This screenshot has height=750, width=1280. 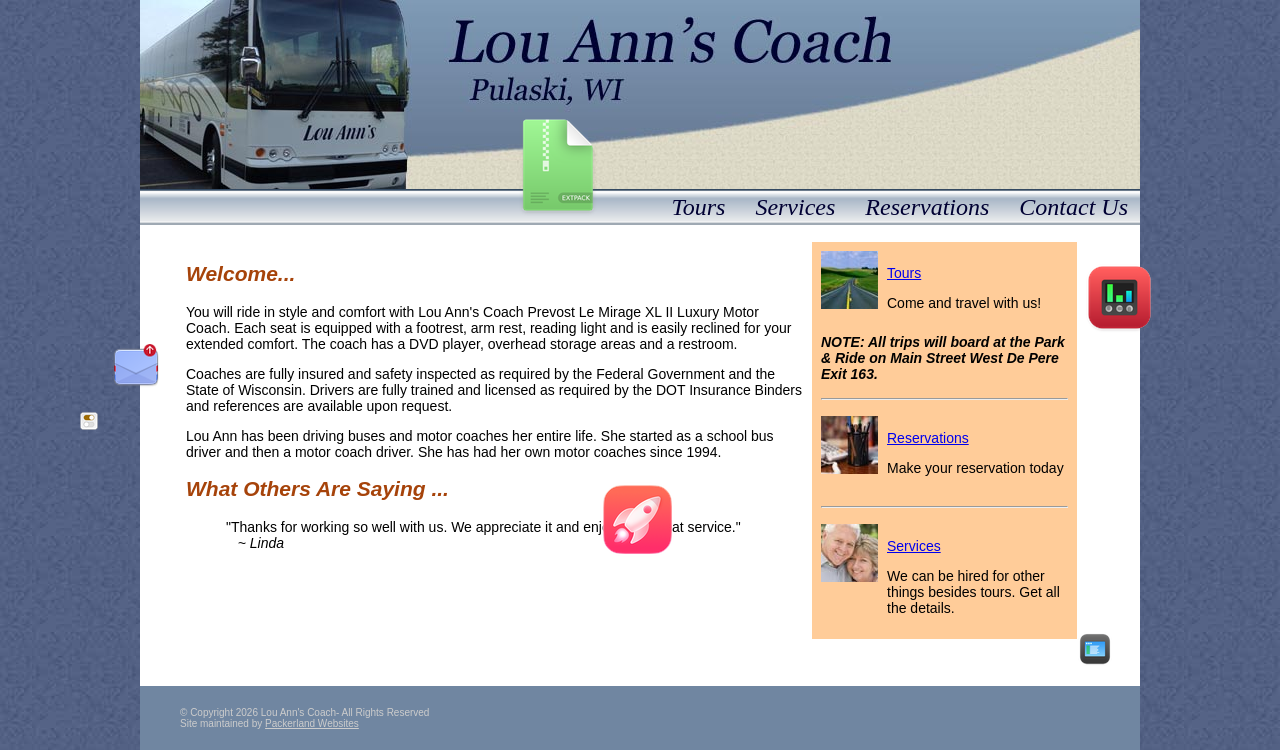 What do you see at coordinates (89, 421) in the screenshot?
I see `open system settings or preferences` at bounding box center [89, 421].